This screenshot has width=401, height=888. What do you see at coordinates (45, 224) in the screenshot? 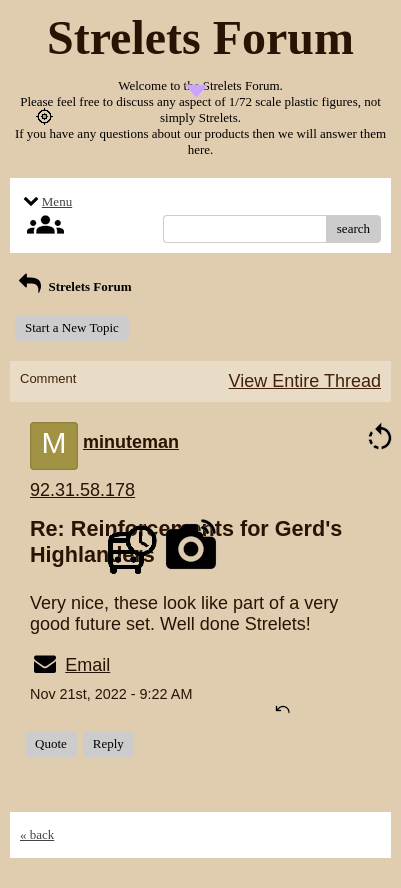
I see `view or manage groups` at bounding box center [45, 224].